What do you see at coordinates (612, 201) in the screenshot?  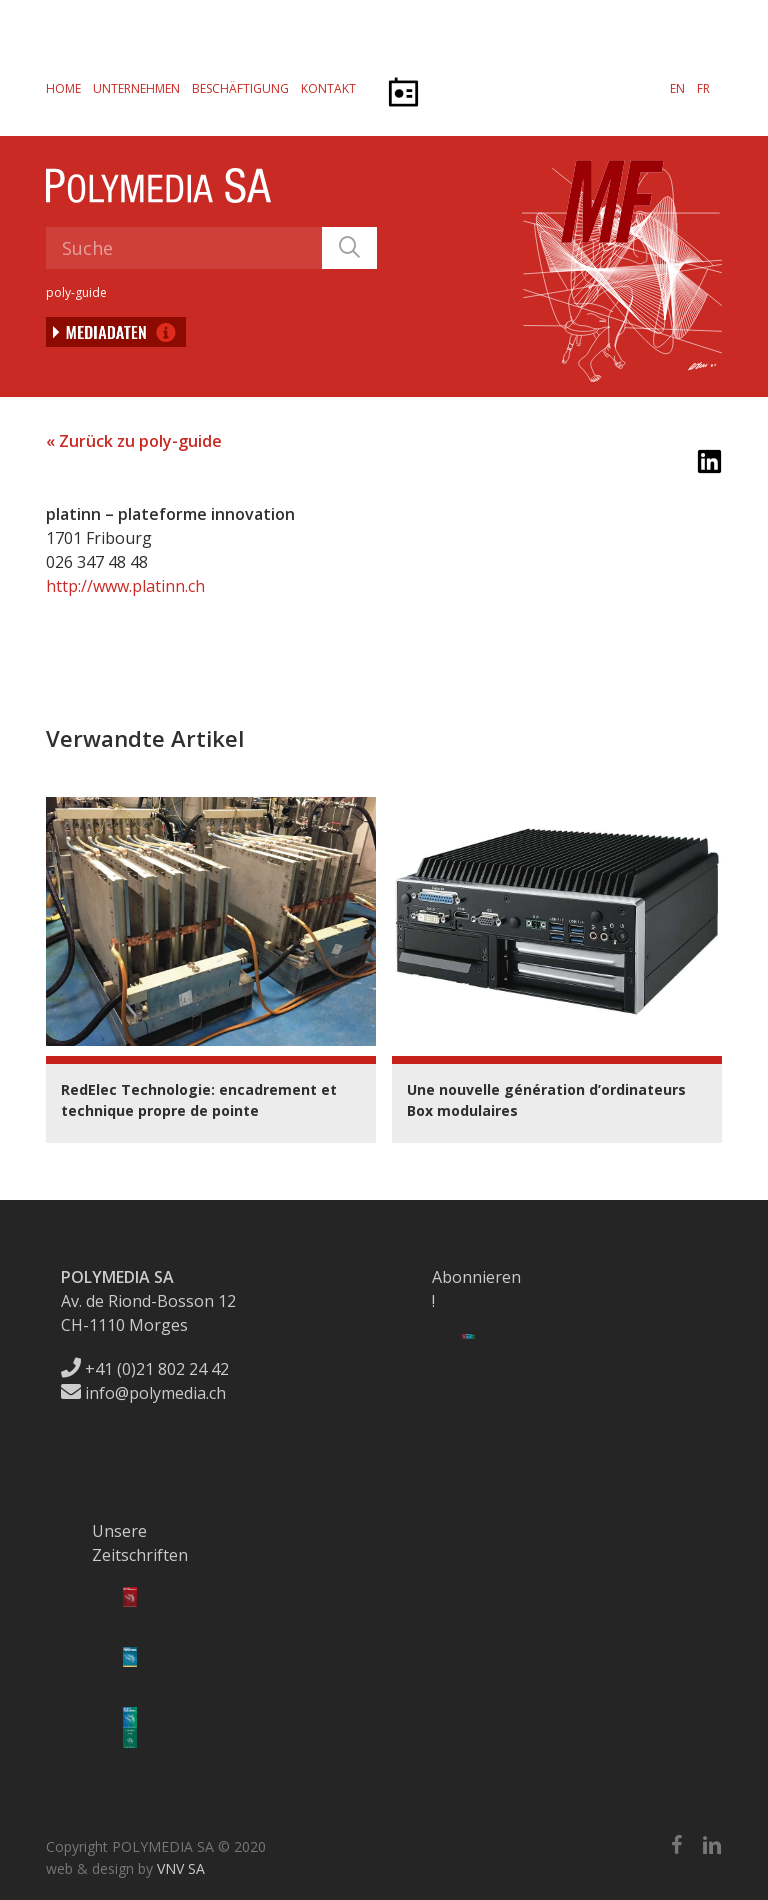 I see `visit MetaFilter community website` at bounding box center [612, 201].